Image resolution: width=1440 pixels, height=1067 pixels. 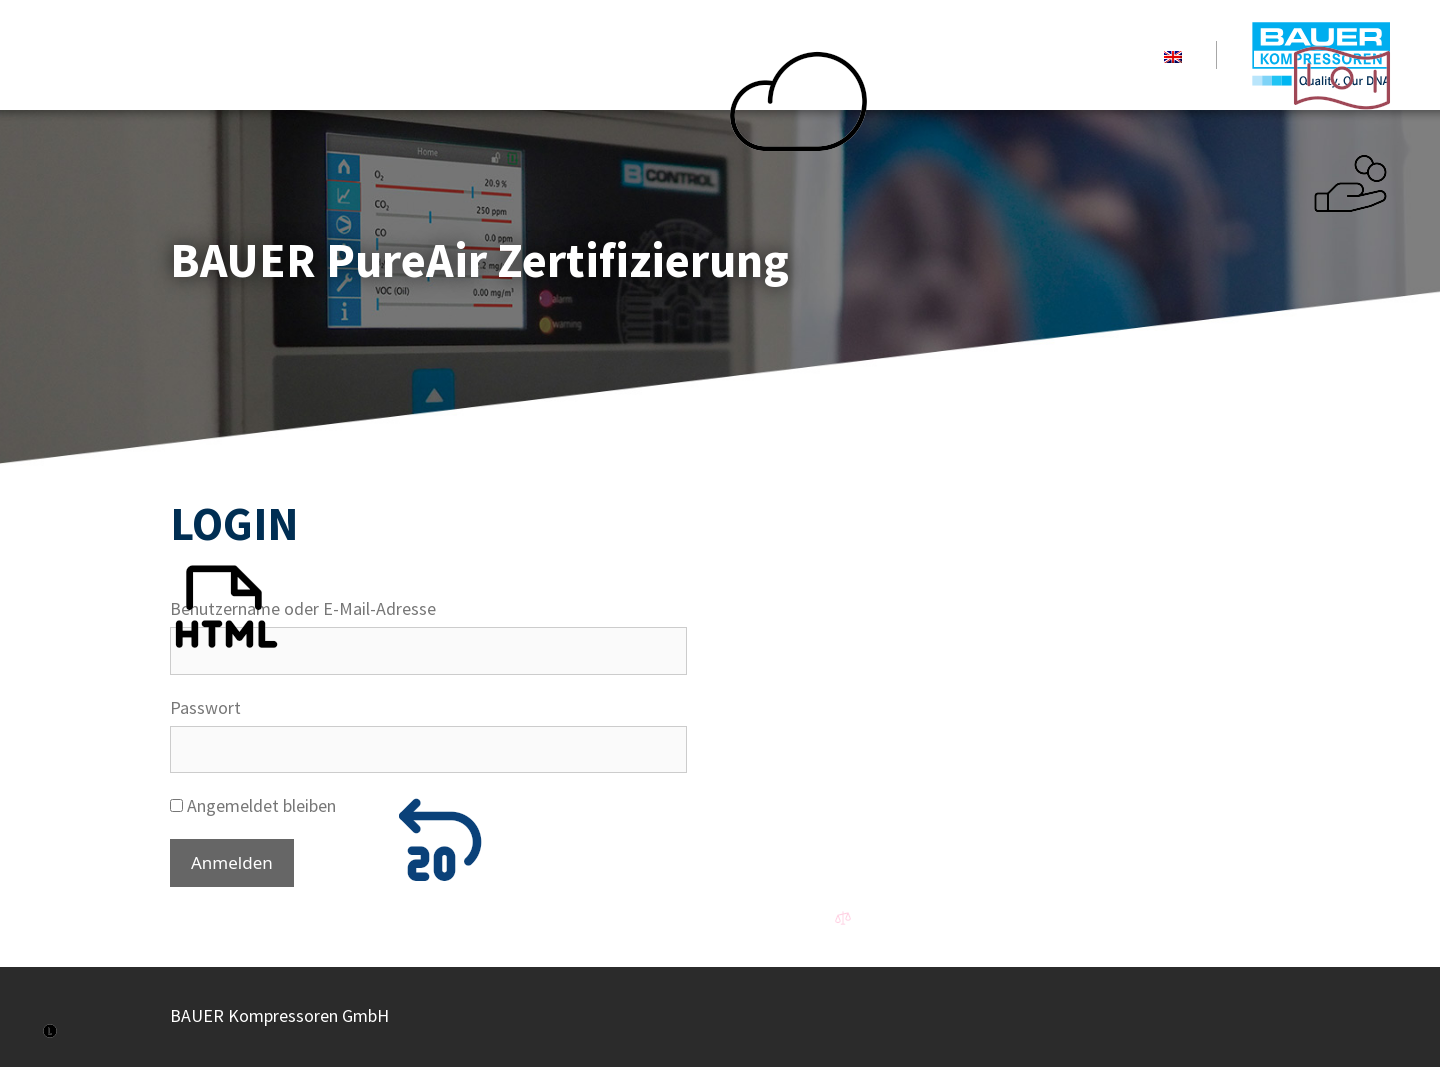 I want to click on skip backward 20 seconds, so click(x=438, y=842).